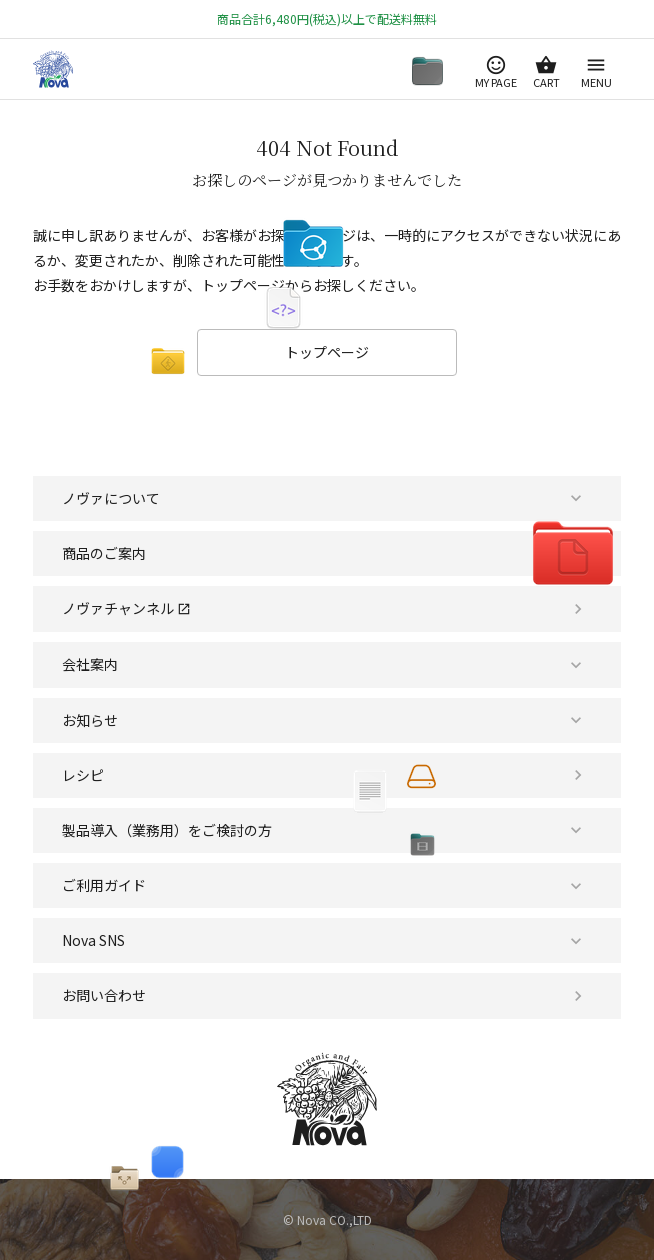 The height and width of the screenshot is (1260, 654). I want to click on open folder to view contents, so click(427, 70).